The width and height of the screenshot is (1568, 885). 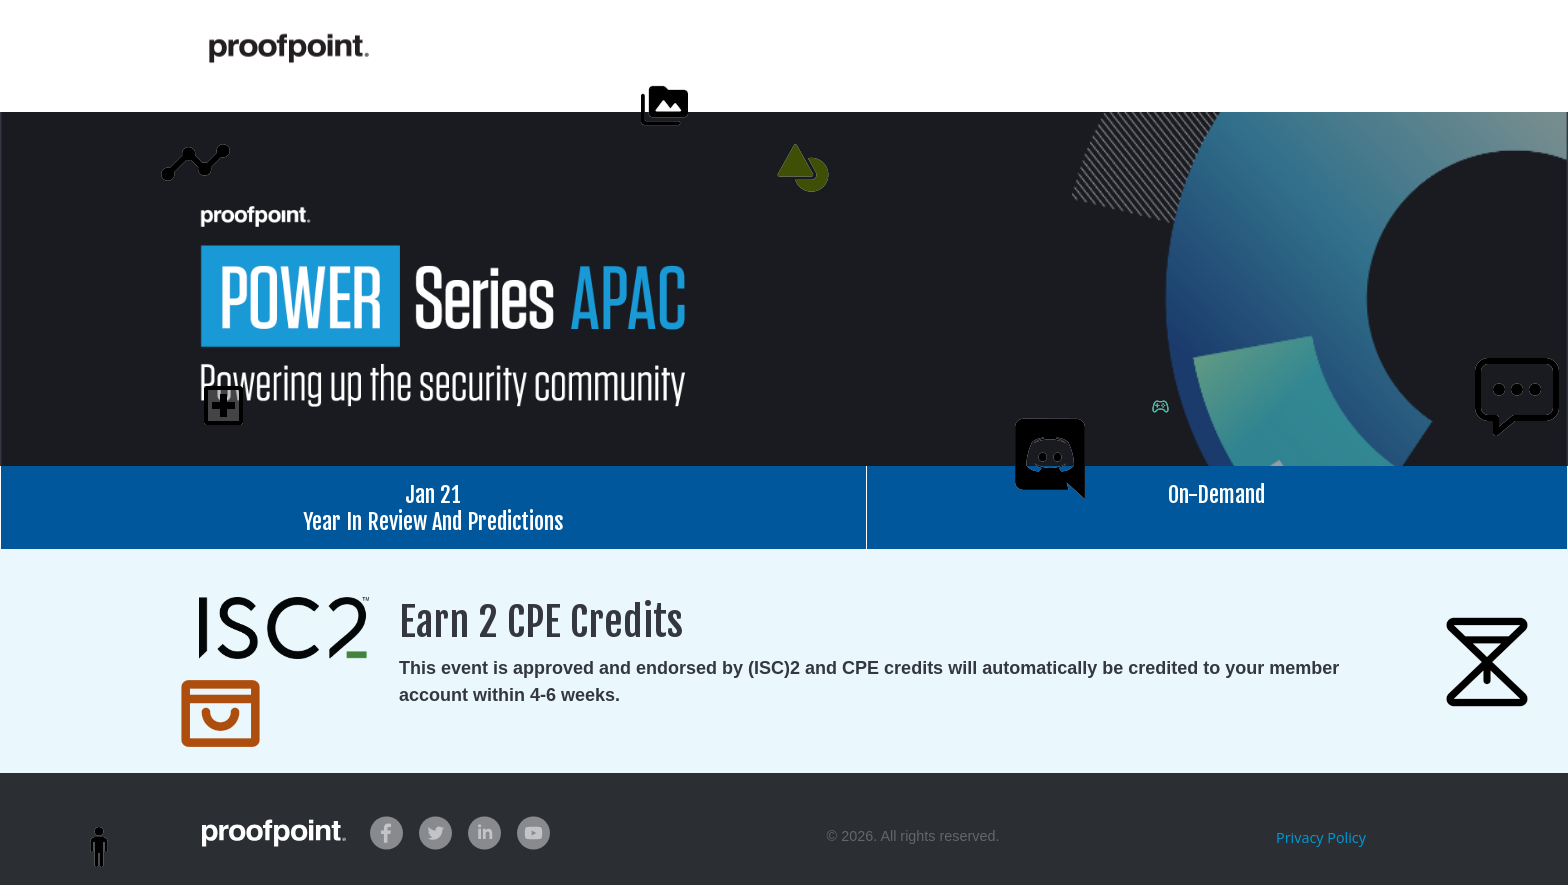 What do you see at coordinates (223, 405) in the screenshot?
I see `find nearby hospitals or medical facilities` at bounding box center [223, 405].